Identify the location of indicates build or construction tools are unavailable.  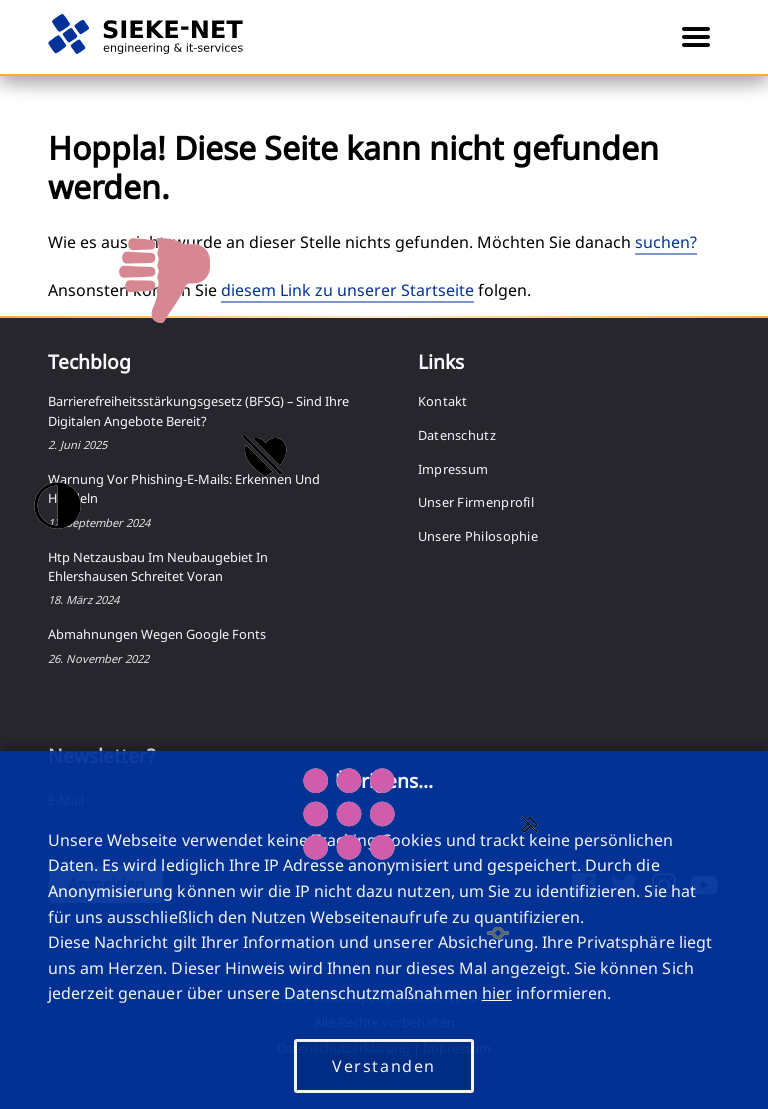
(529, 824).